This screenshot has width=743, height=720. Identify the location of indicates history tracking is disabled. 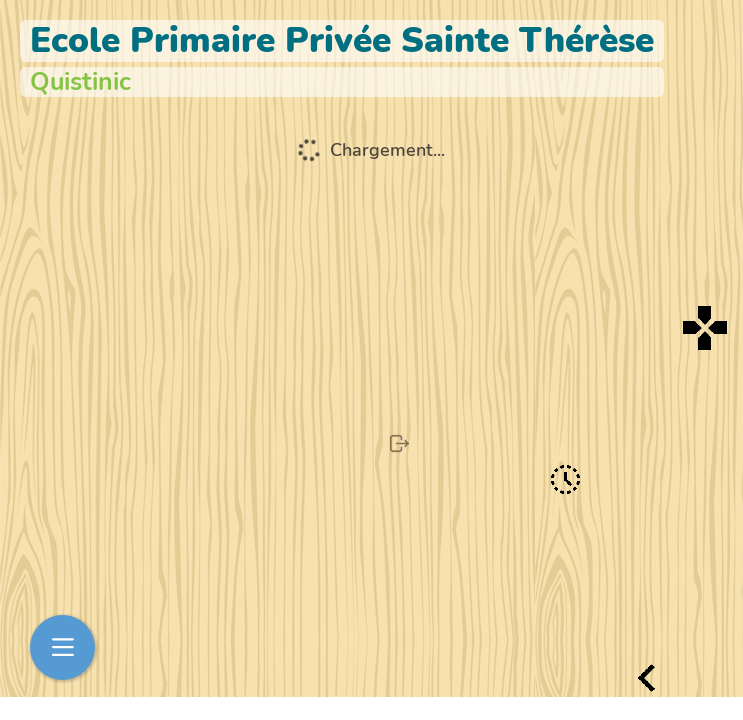
(565, 479).